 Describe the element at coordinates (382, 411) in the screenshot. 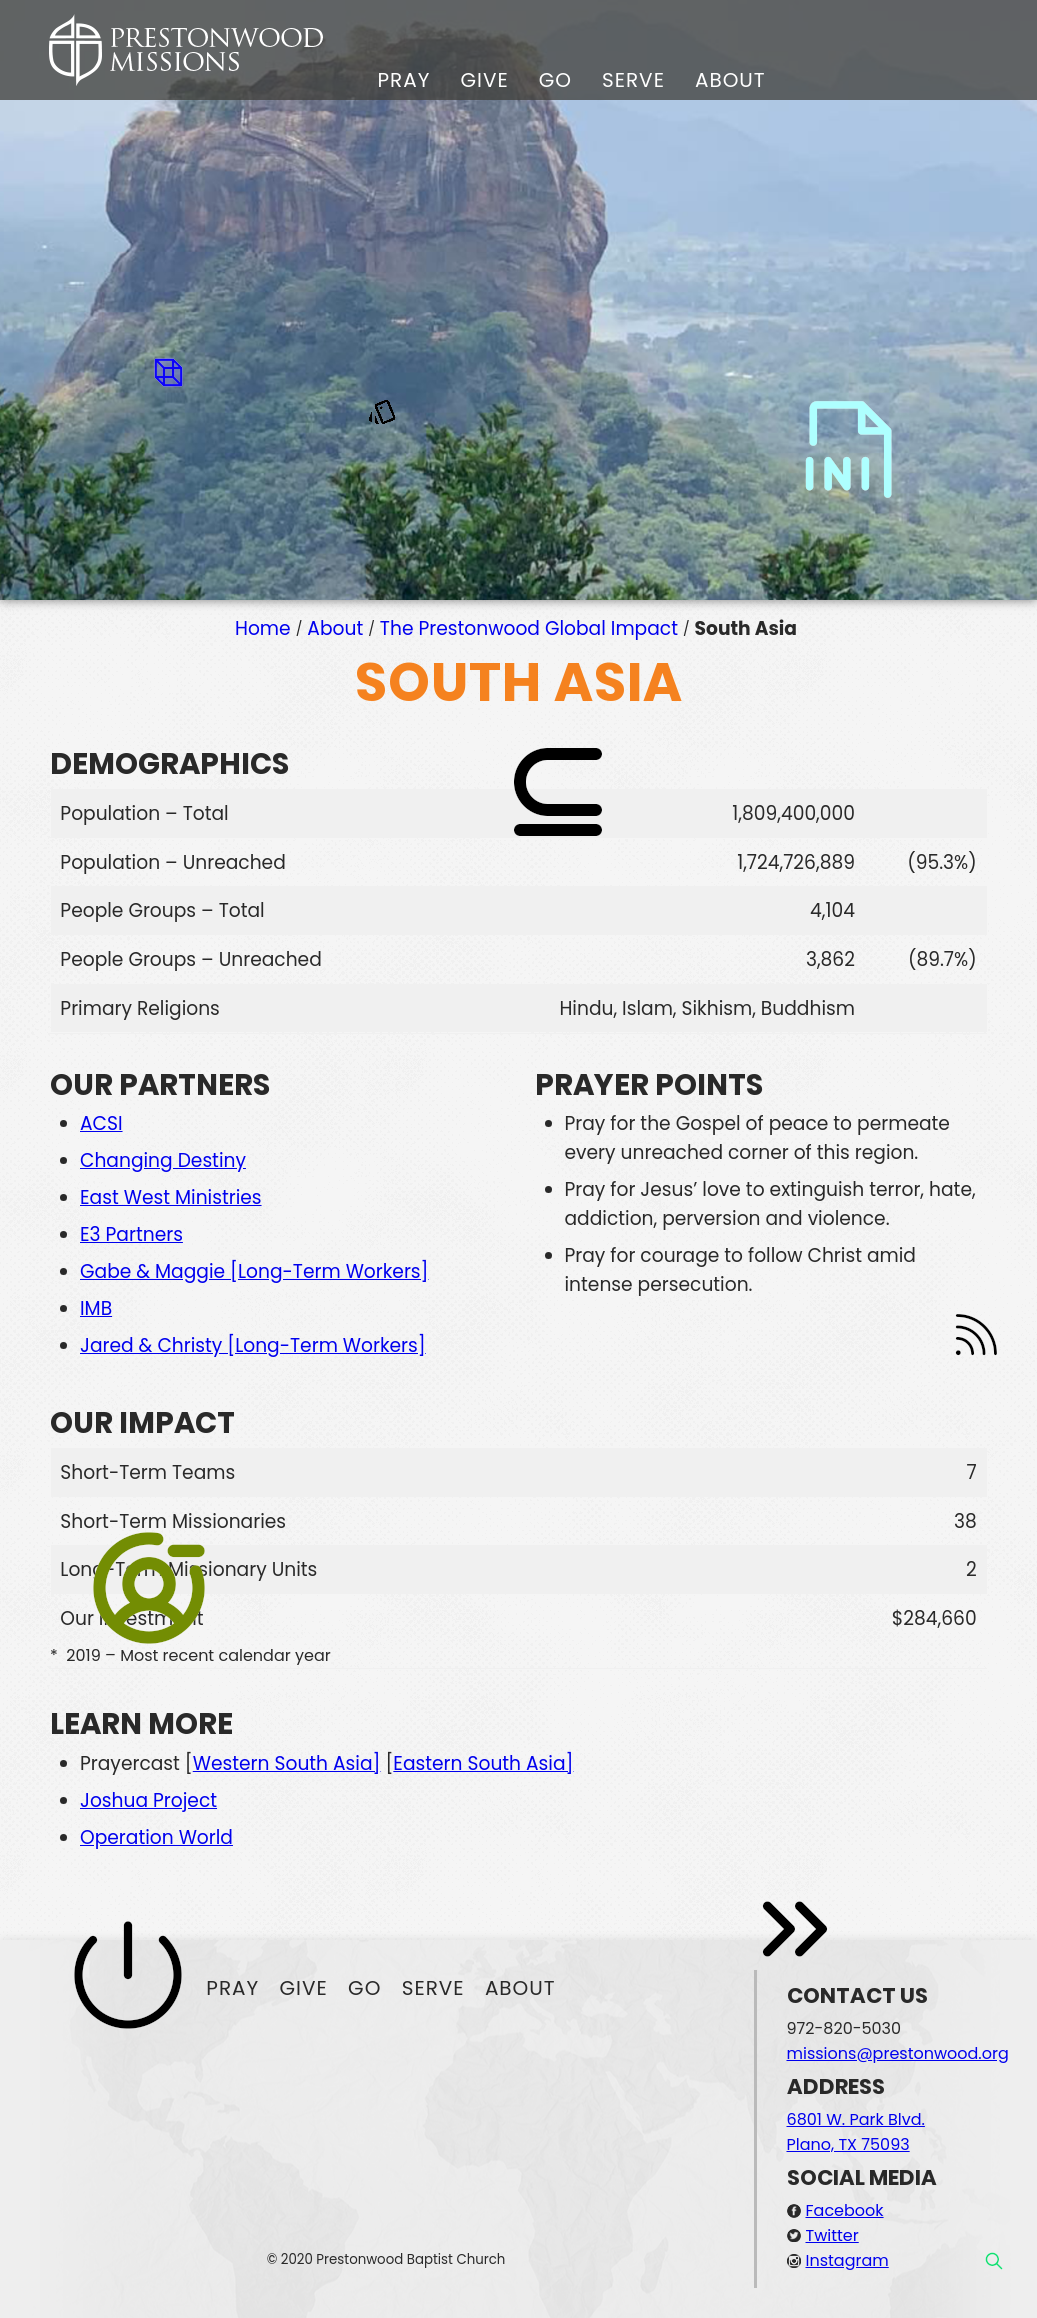

I see `access style or theme settings` at that location.